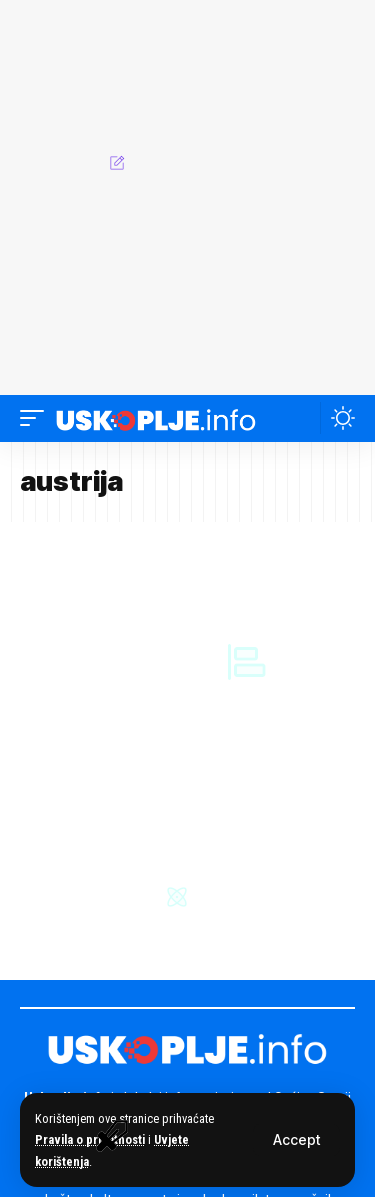  I want to click on access combat or battle features, so click(112, 1135).